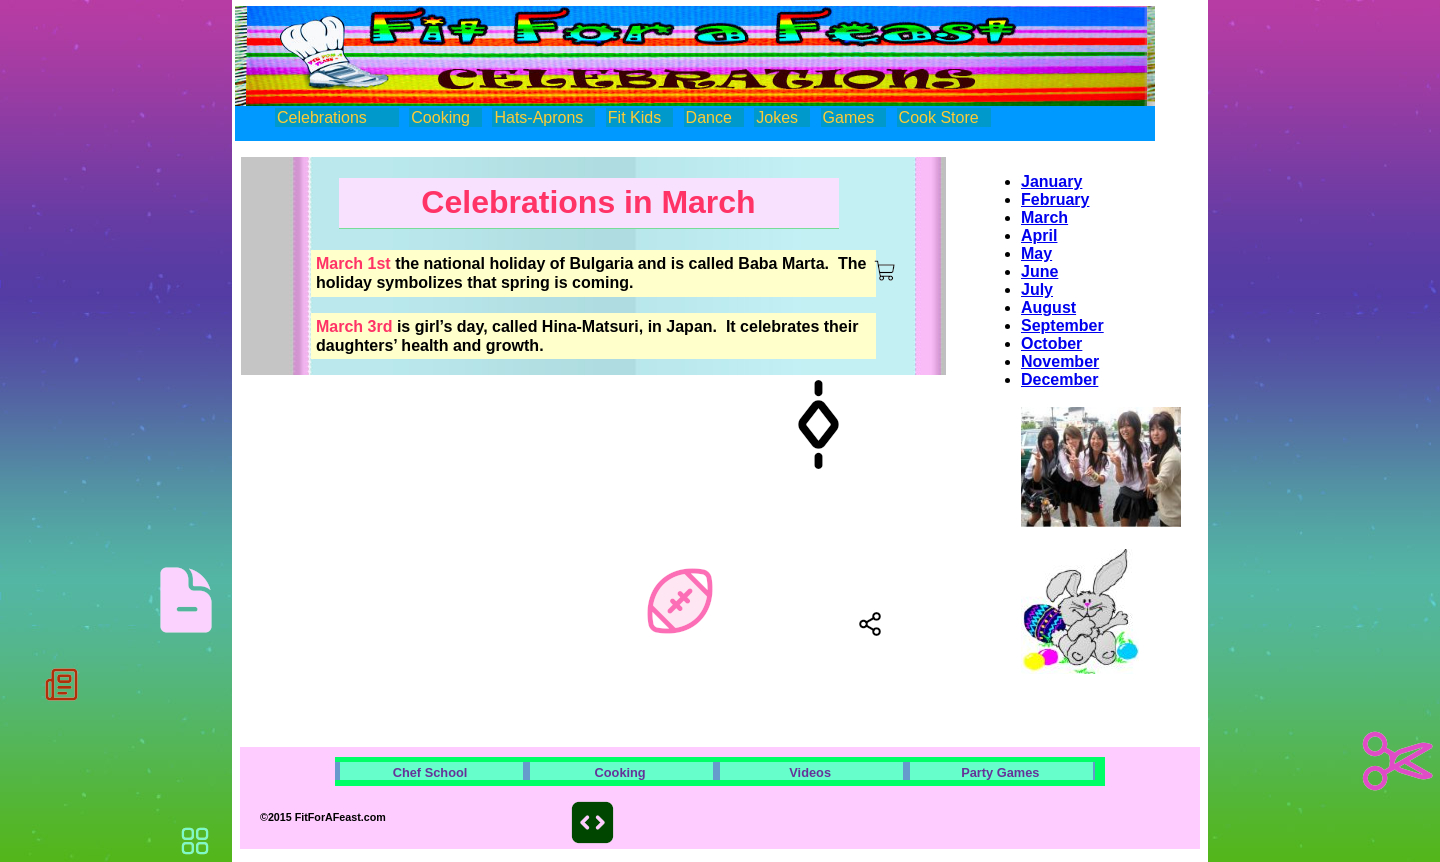 This screenshot has width=1440, height=862. What do you see at coordinates (680, 601) in the screenshot?
I see `view football scores or updates` at bounding box center [680, 601].